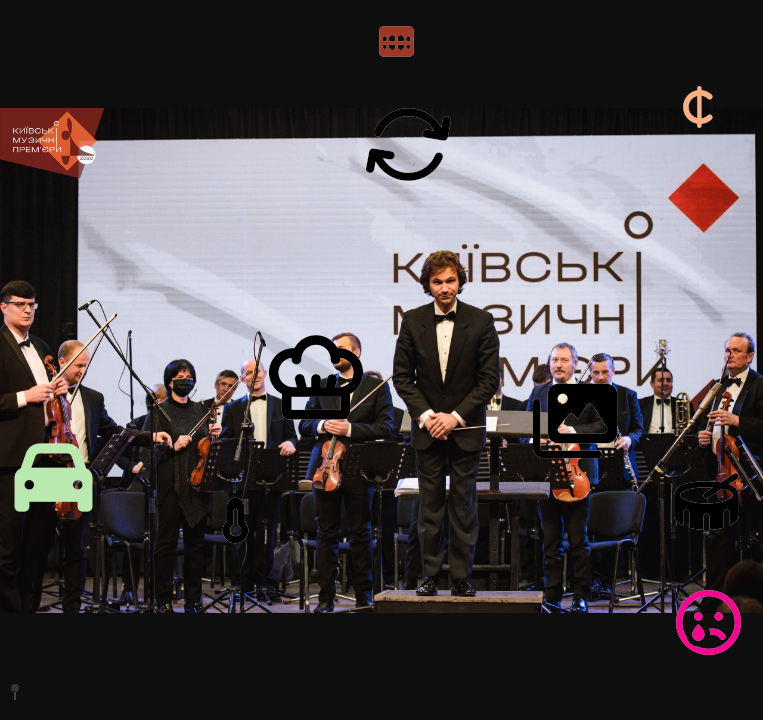 The image size is (763, 720). Describe the element at coordinates (53, 477) in the screenshot. I see `select car or automobile option` at that location.